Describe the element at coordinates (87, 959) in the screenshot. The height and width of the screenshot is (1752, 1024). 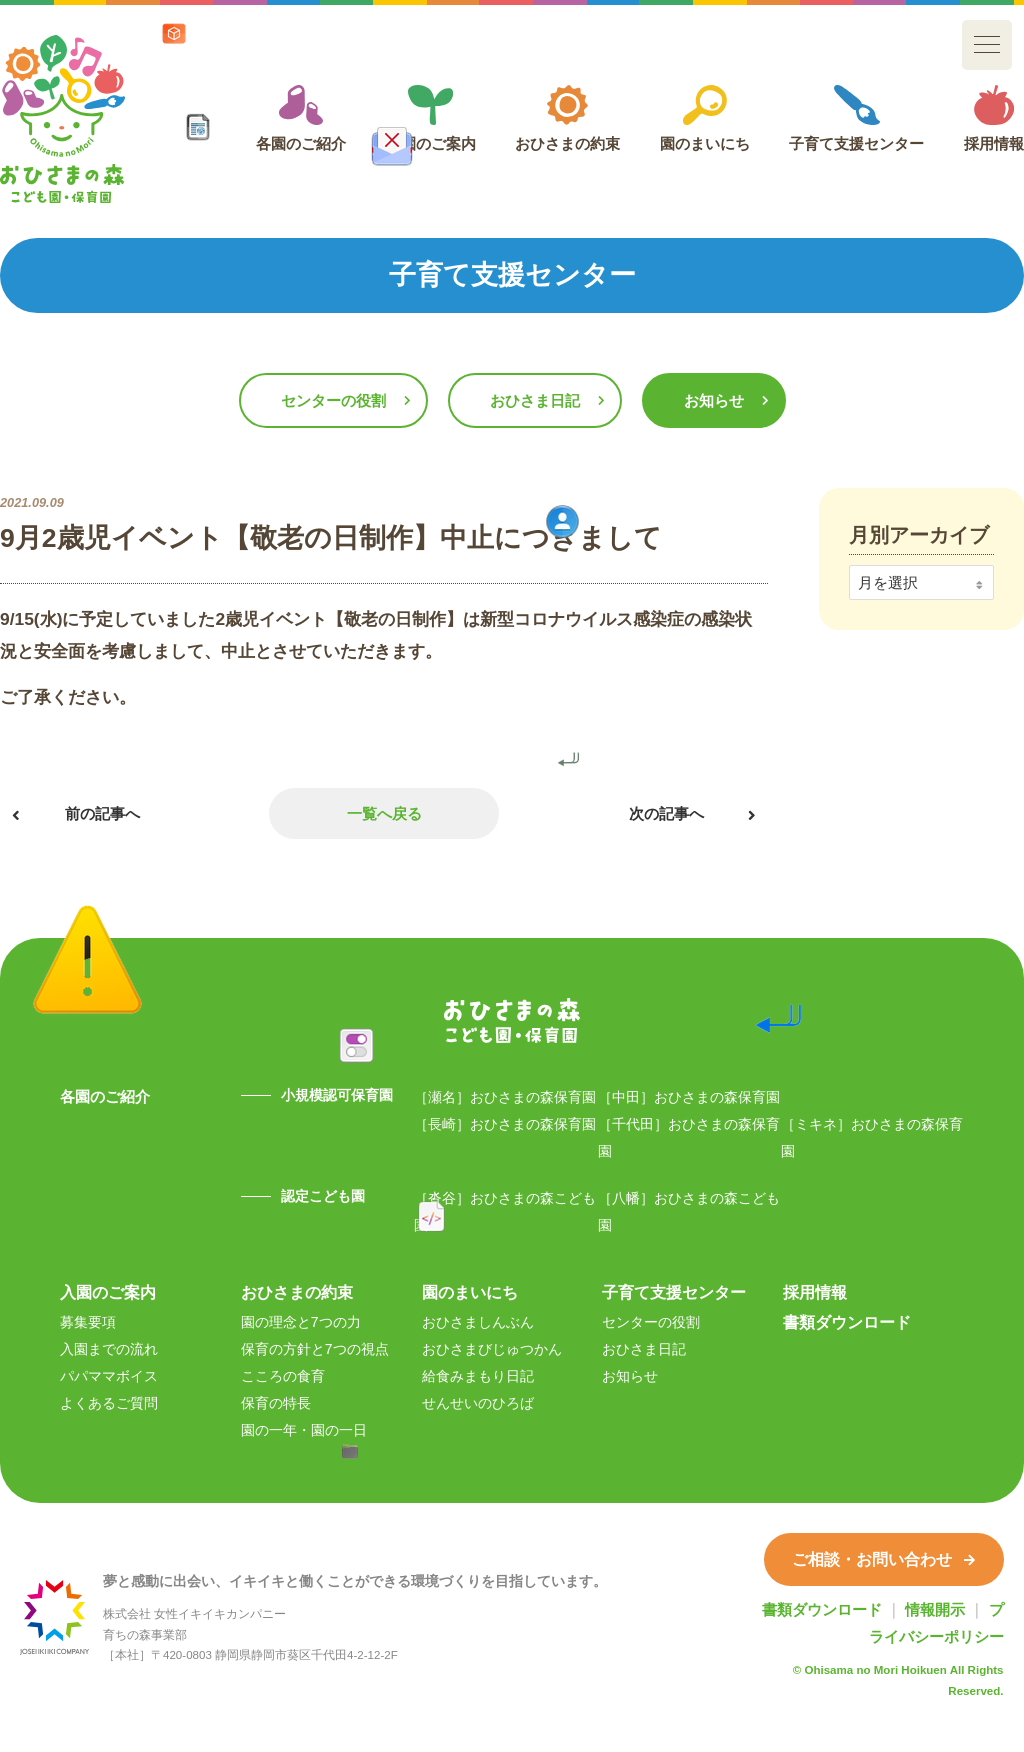
I see `indicates a warning or alert status` at that location.